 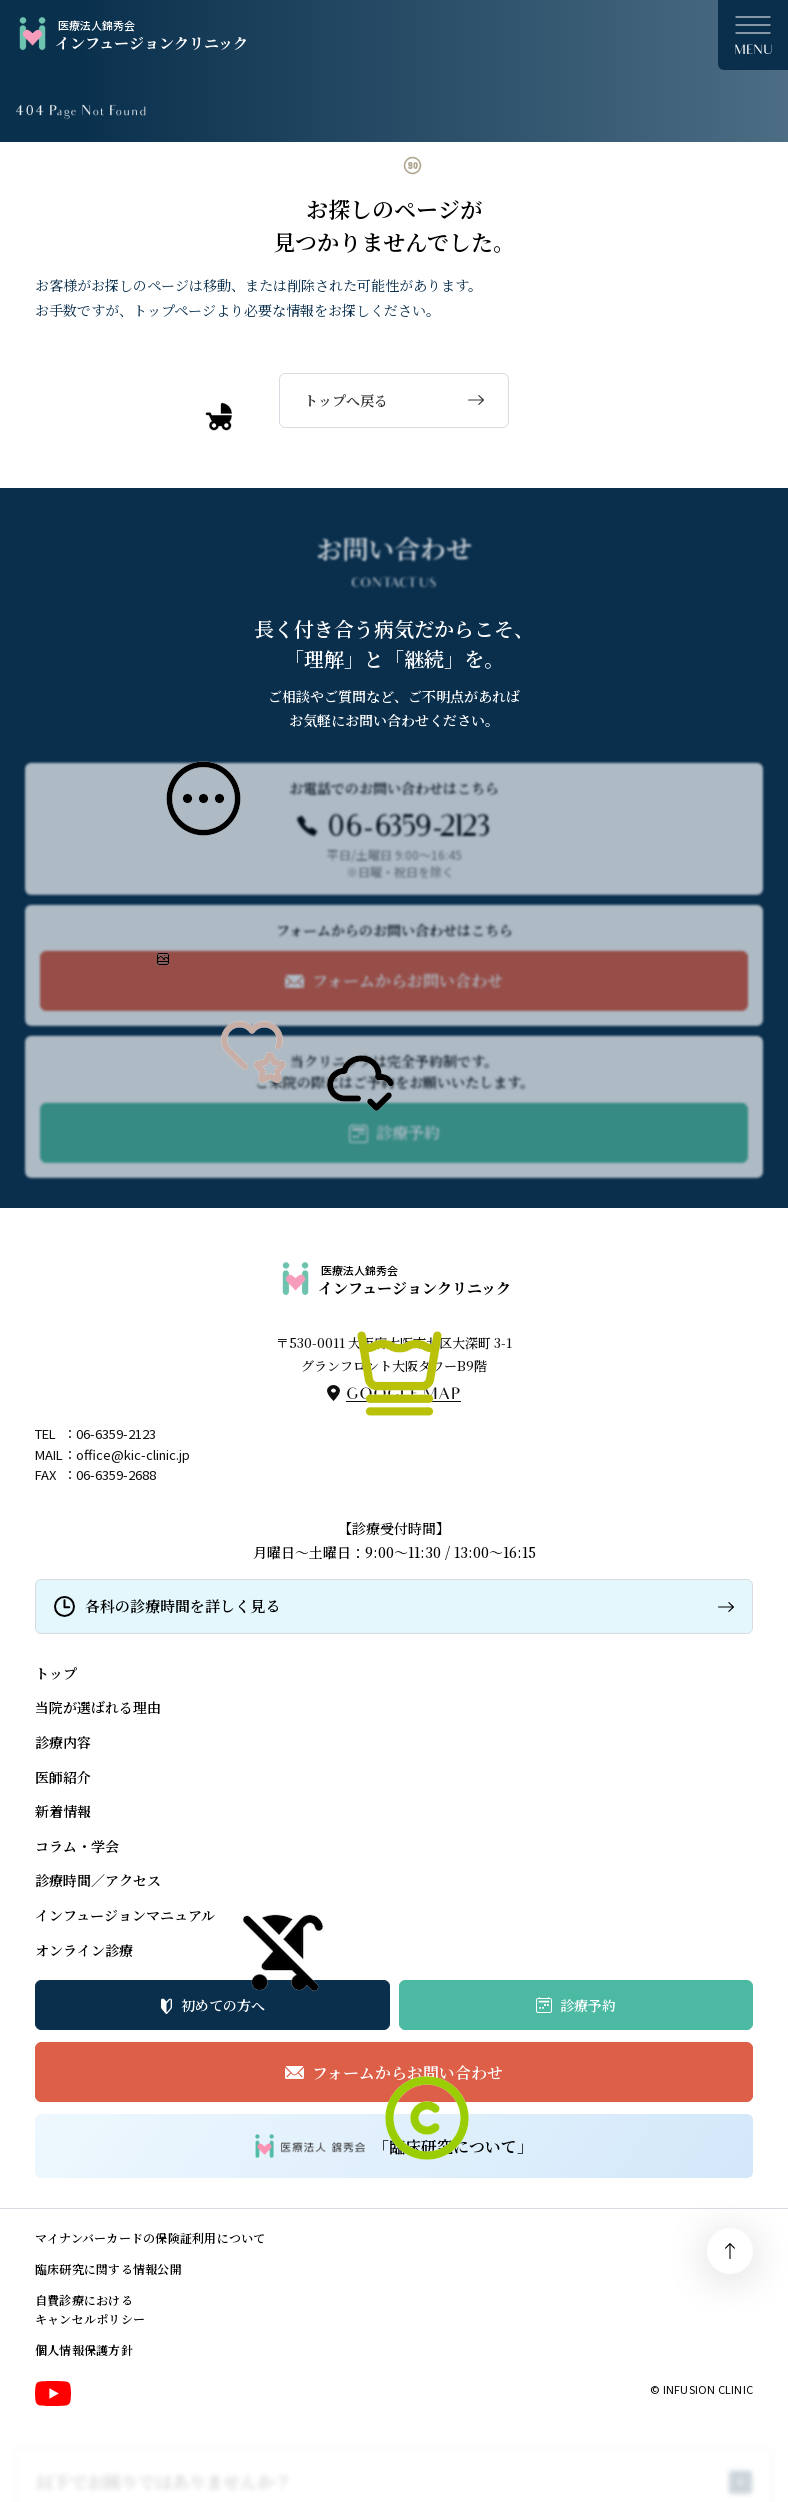 What do you see at coordinates (163, 959) in the screenshot?
I see `view instant photos or polaroid-style images` at bounding box center [163, 959].